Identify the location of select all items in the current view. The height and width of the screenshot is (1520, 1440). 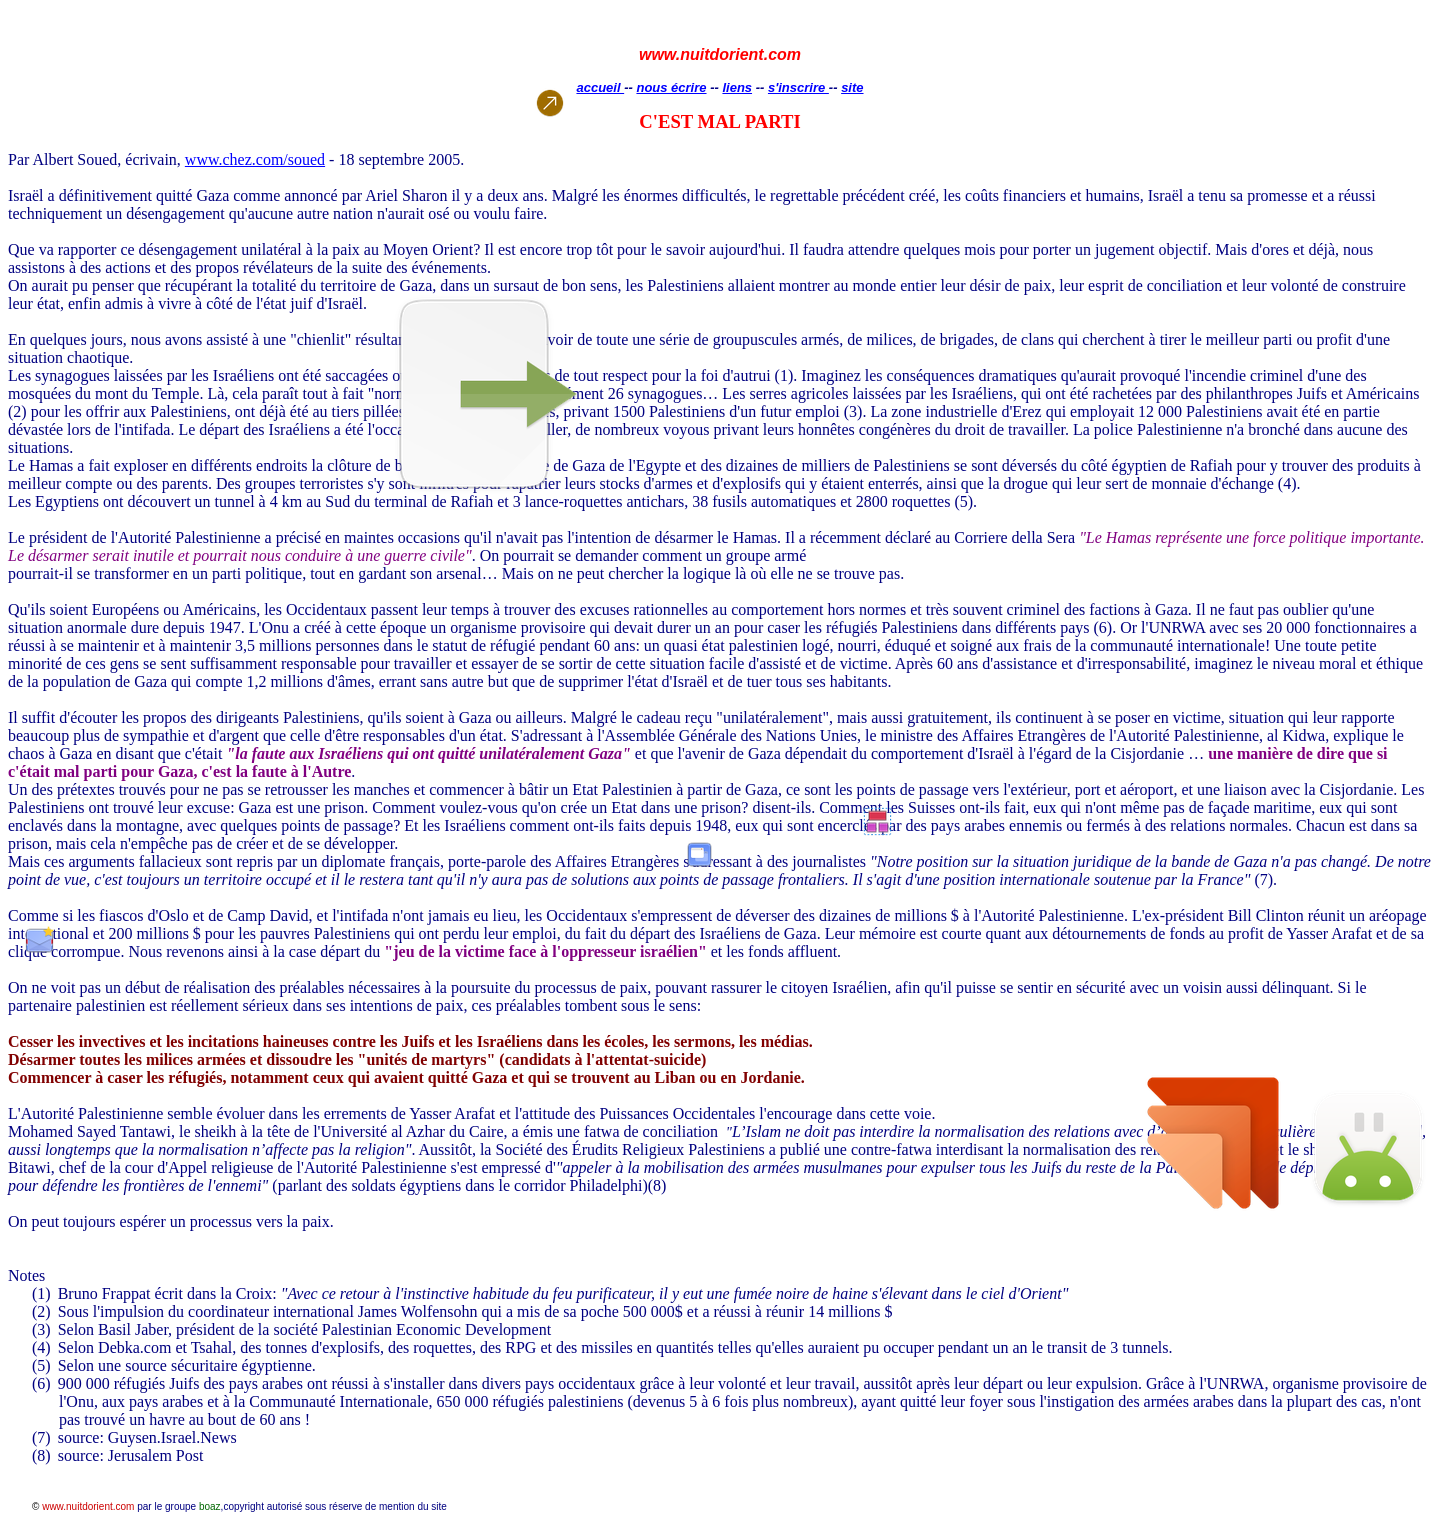
(877, 821).